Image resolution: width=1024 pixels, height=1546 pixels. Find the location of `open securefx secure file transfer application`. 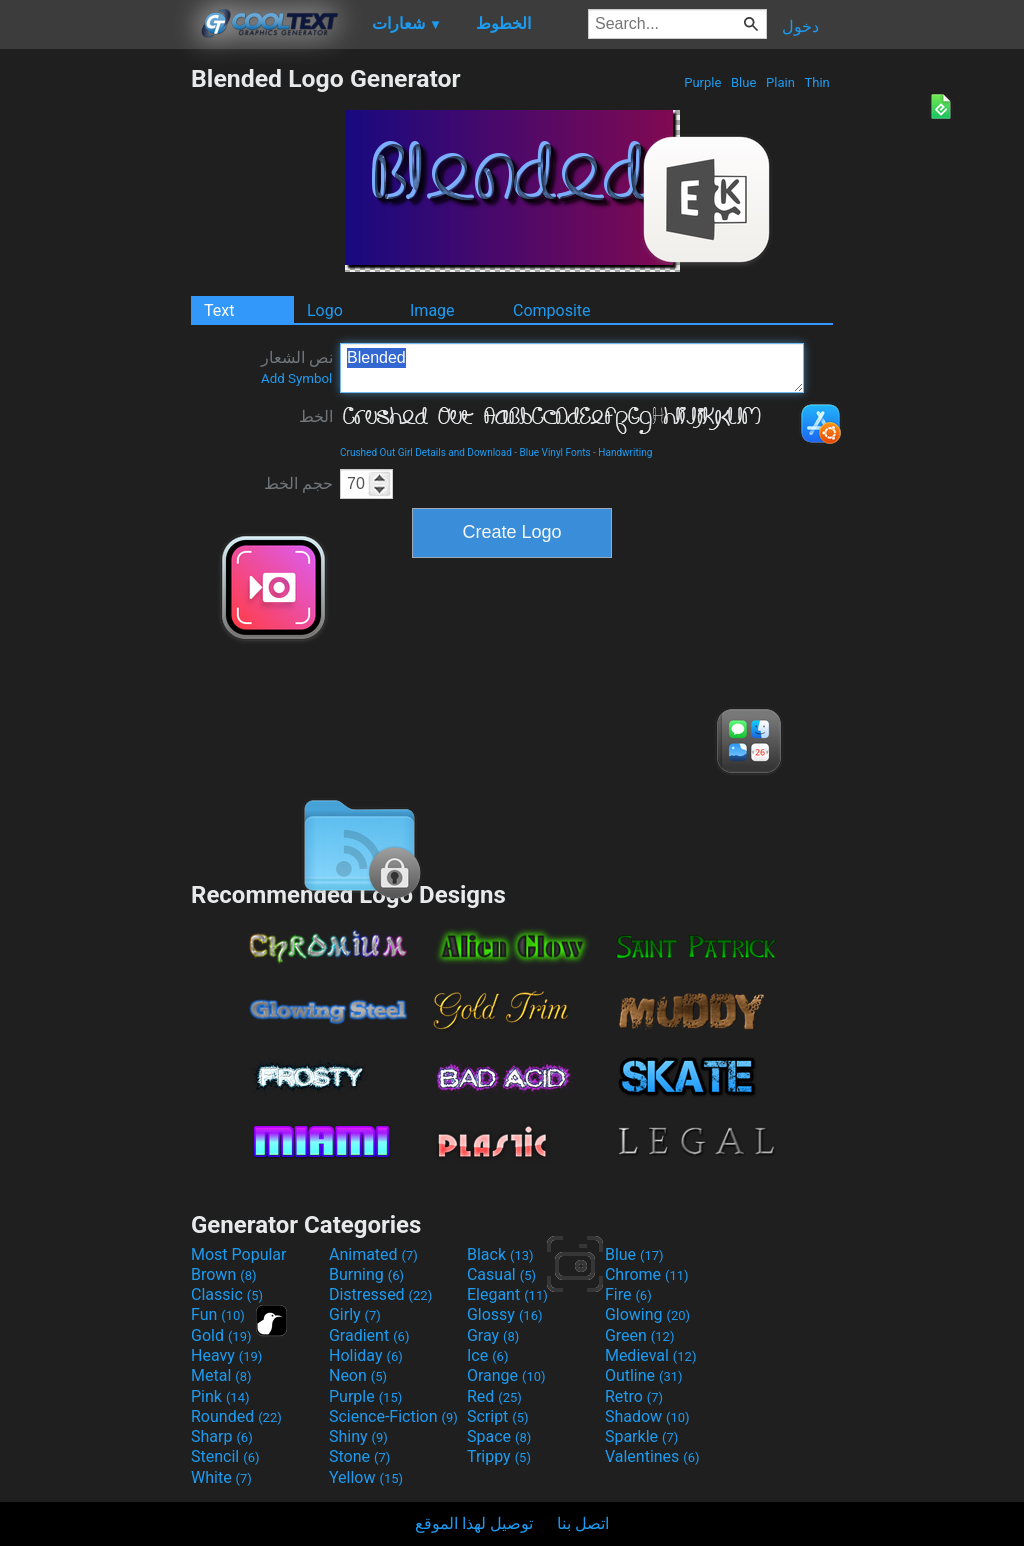

open securefx secure file transfer application is located at coordinates (359, 845).